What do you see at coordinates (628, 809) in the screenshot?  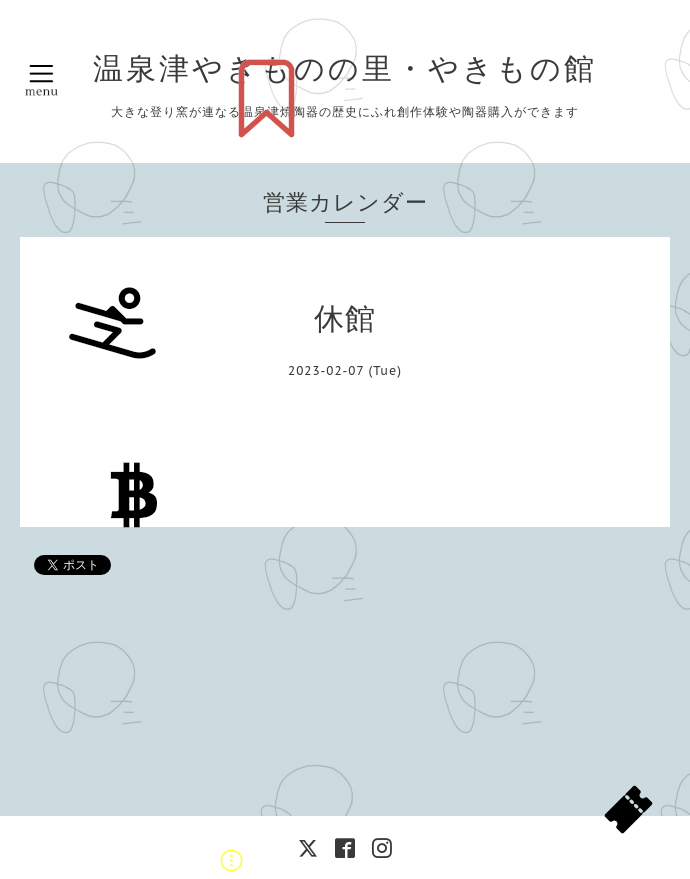 I see `view your tickets or passes` at bounding box center [628, 809].